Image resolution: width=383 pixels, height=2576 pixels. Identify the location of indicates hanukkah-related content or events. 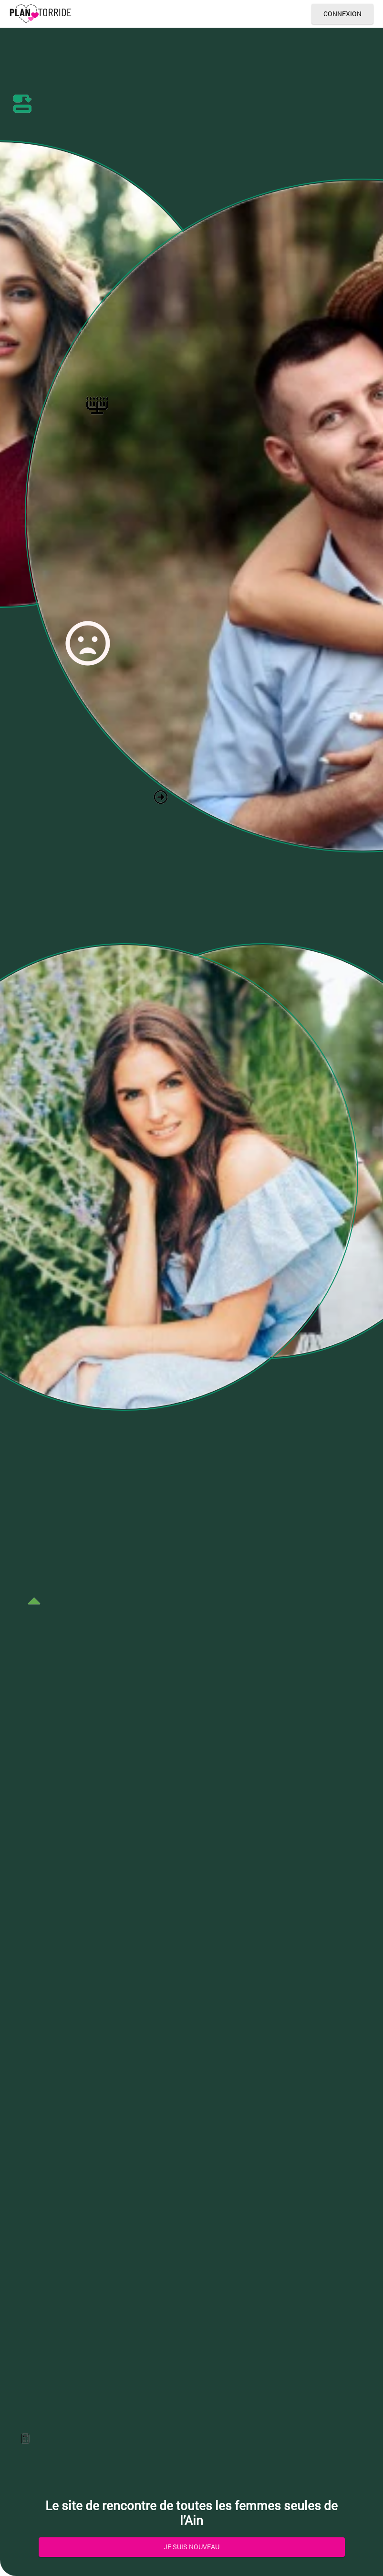
(97, 405).